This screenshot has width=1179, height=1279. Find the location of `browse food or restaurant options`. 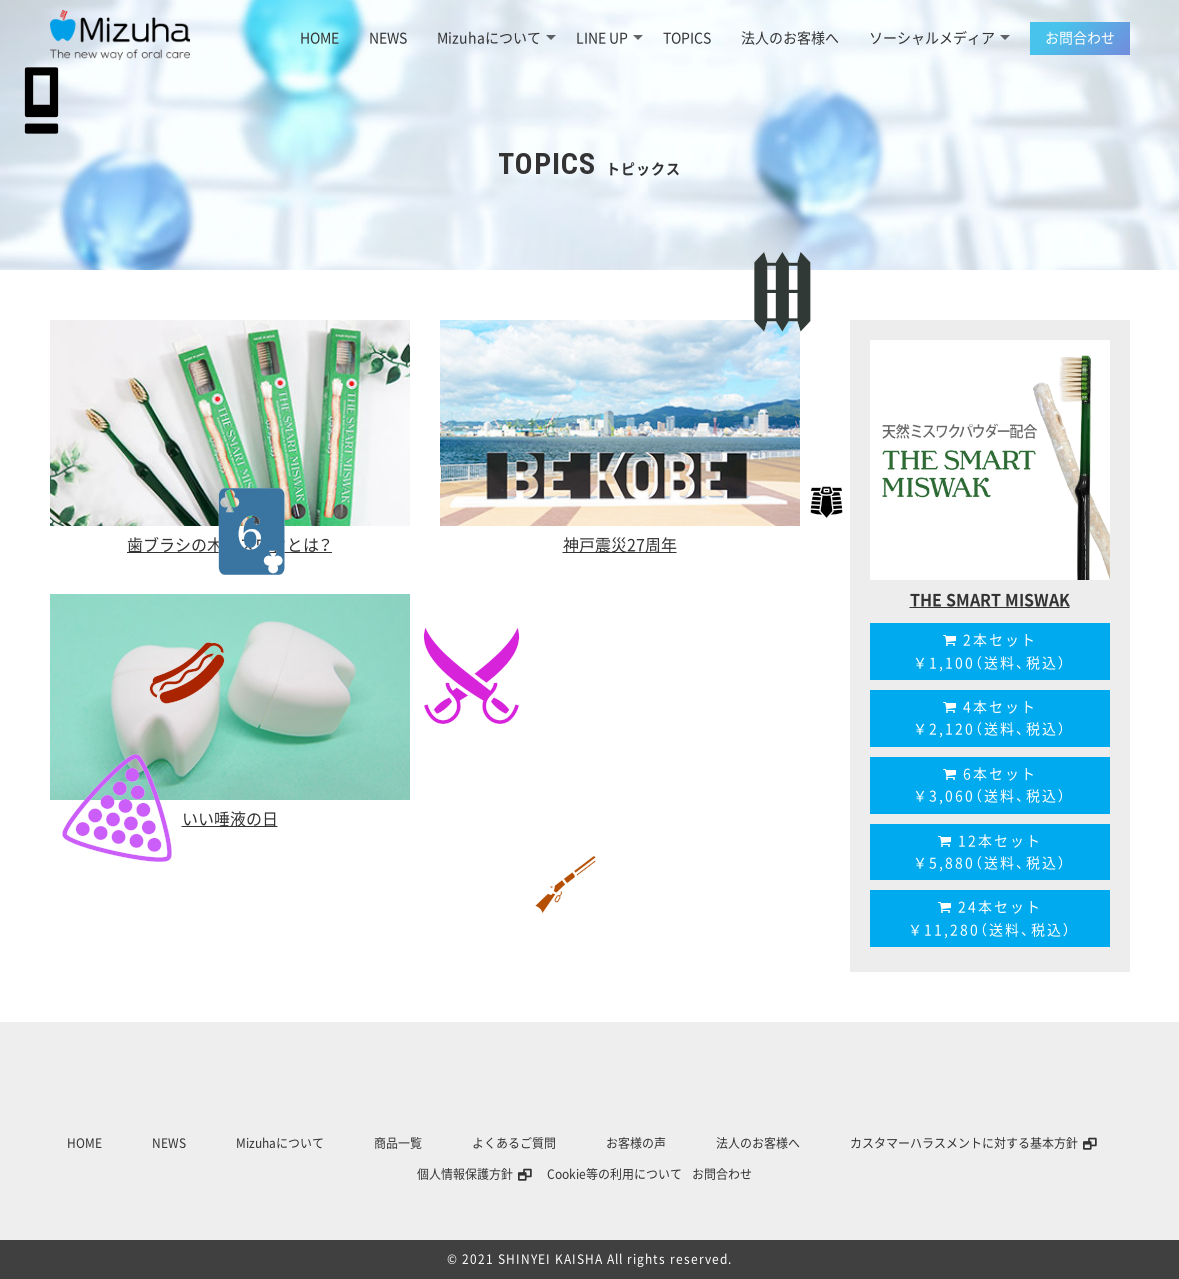

browse food or restaurant options is located at coordinates (187, 673).